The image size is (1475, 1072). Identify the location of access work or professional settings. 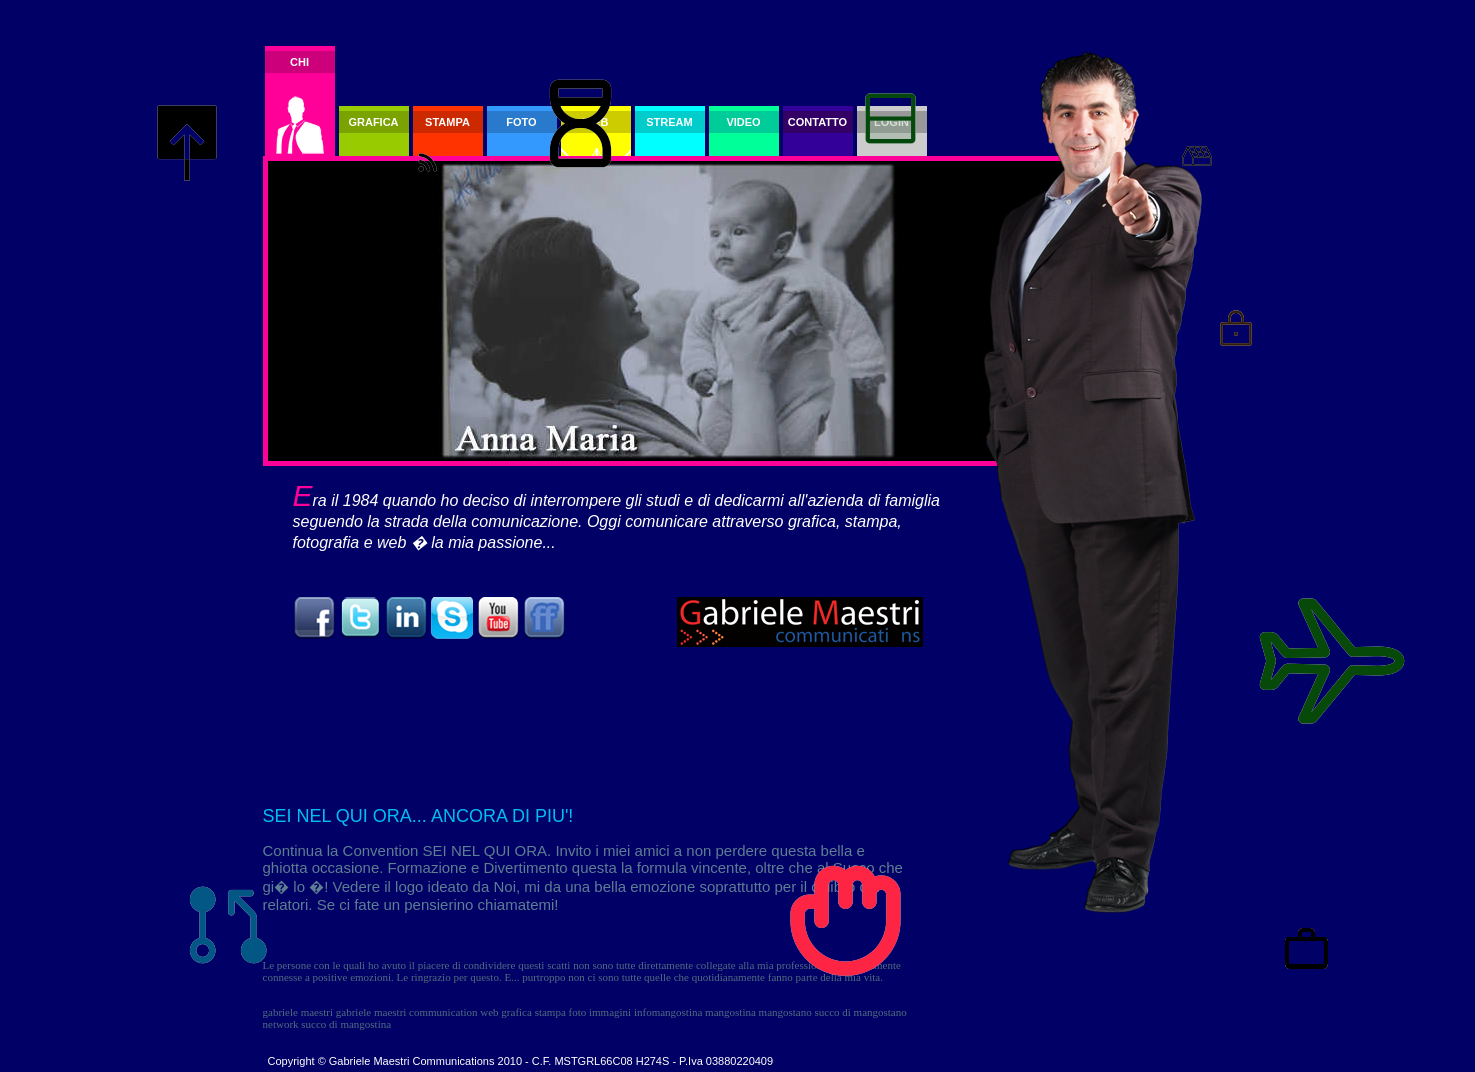
(1306, 949).